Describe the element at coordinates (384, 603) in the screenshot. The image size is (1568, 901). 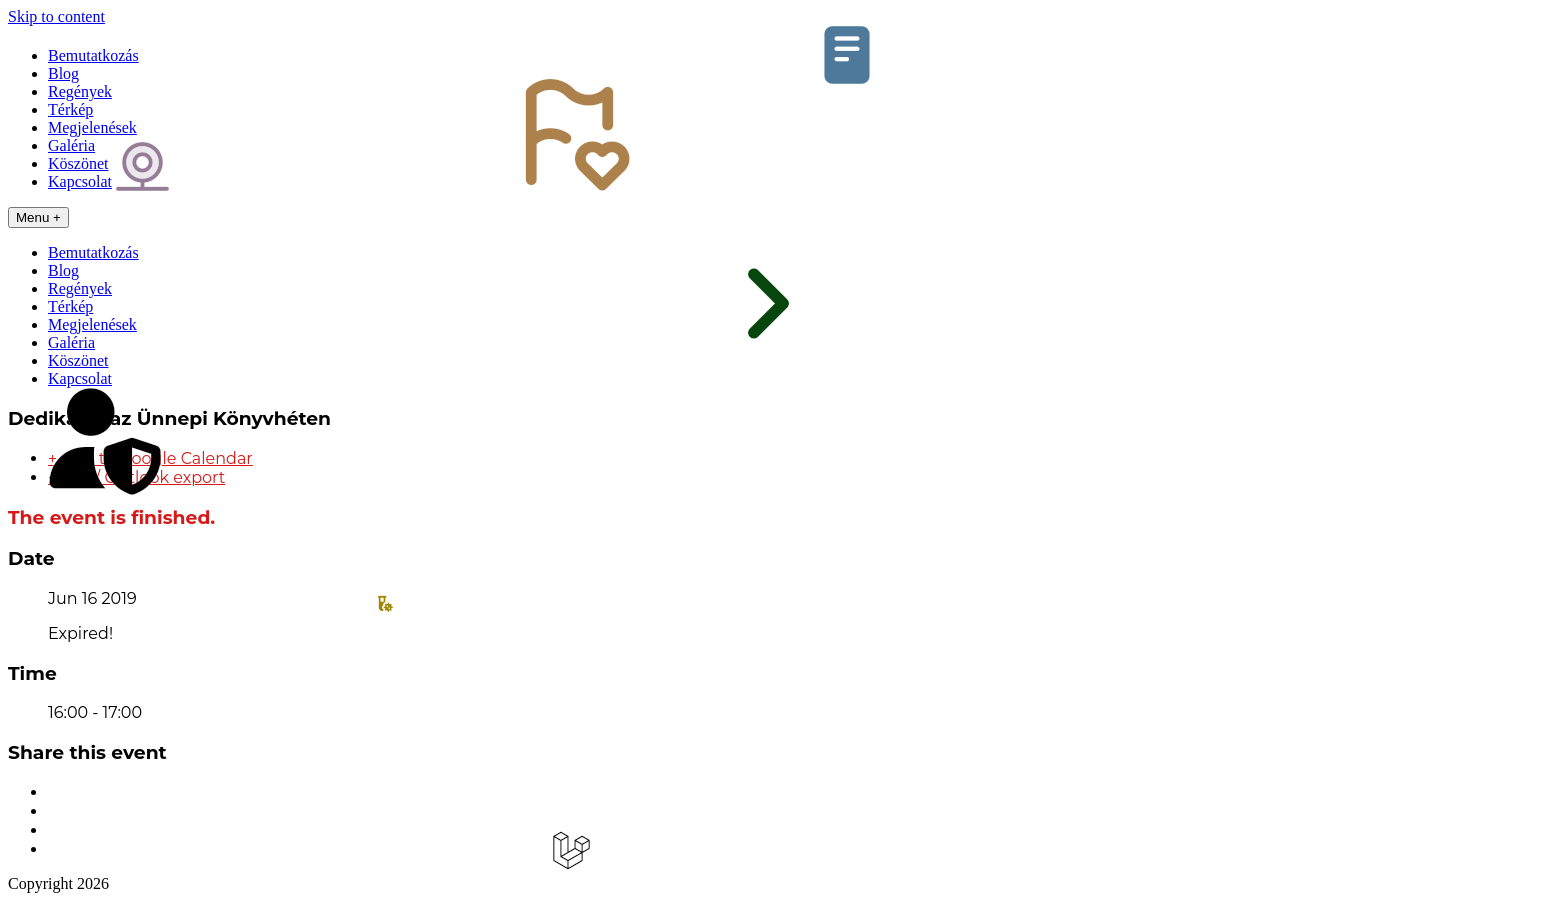
I see `view virus or pathogen test results` at that location.